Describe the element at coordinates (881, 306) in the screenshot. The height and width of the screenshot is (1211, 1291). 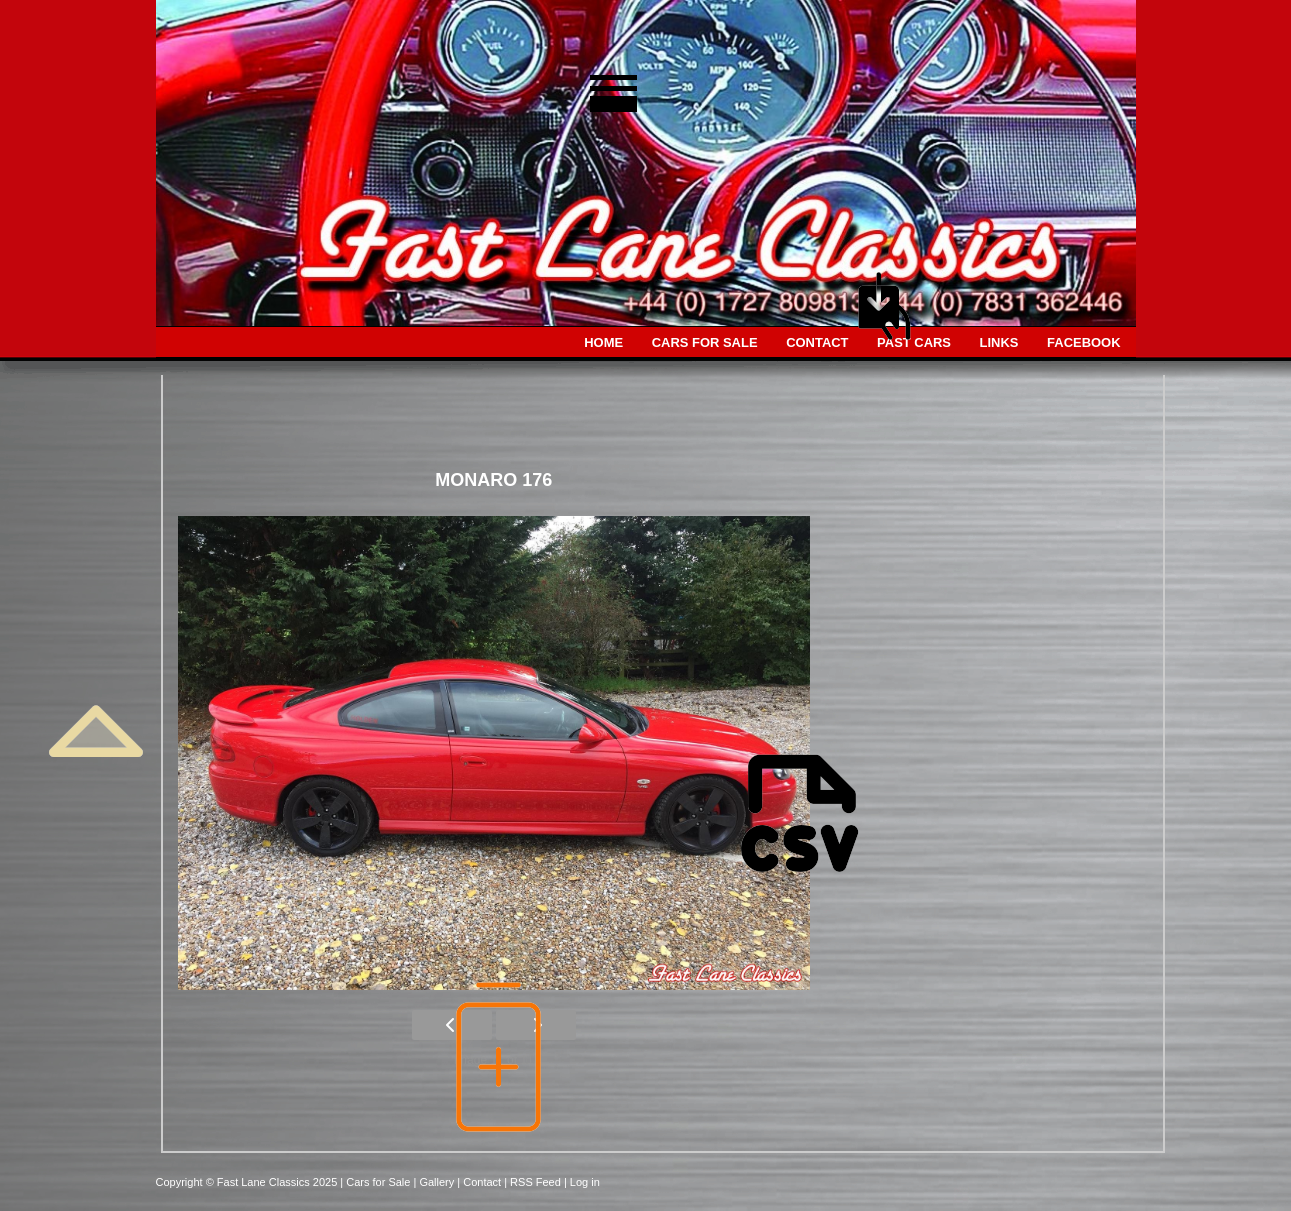
I see `withdraw or receive funds` at that location.